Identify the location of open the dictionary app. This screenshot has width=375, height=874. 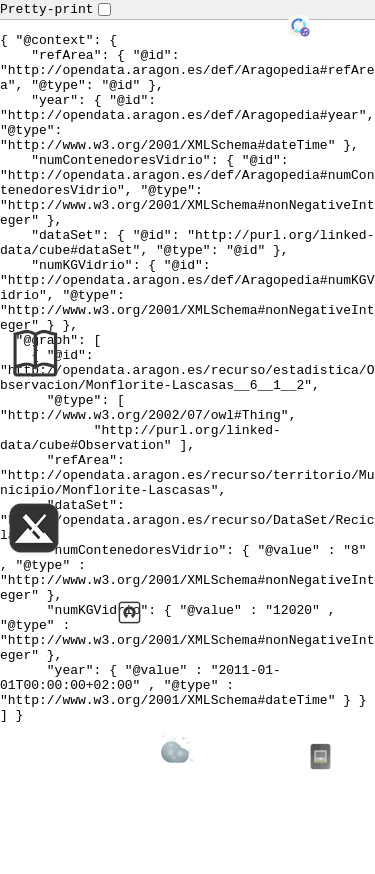
(37, 353).